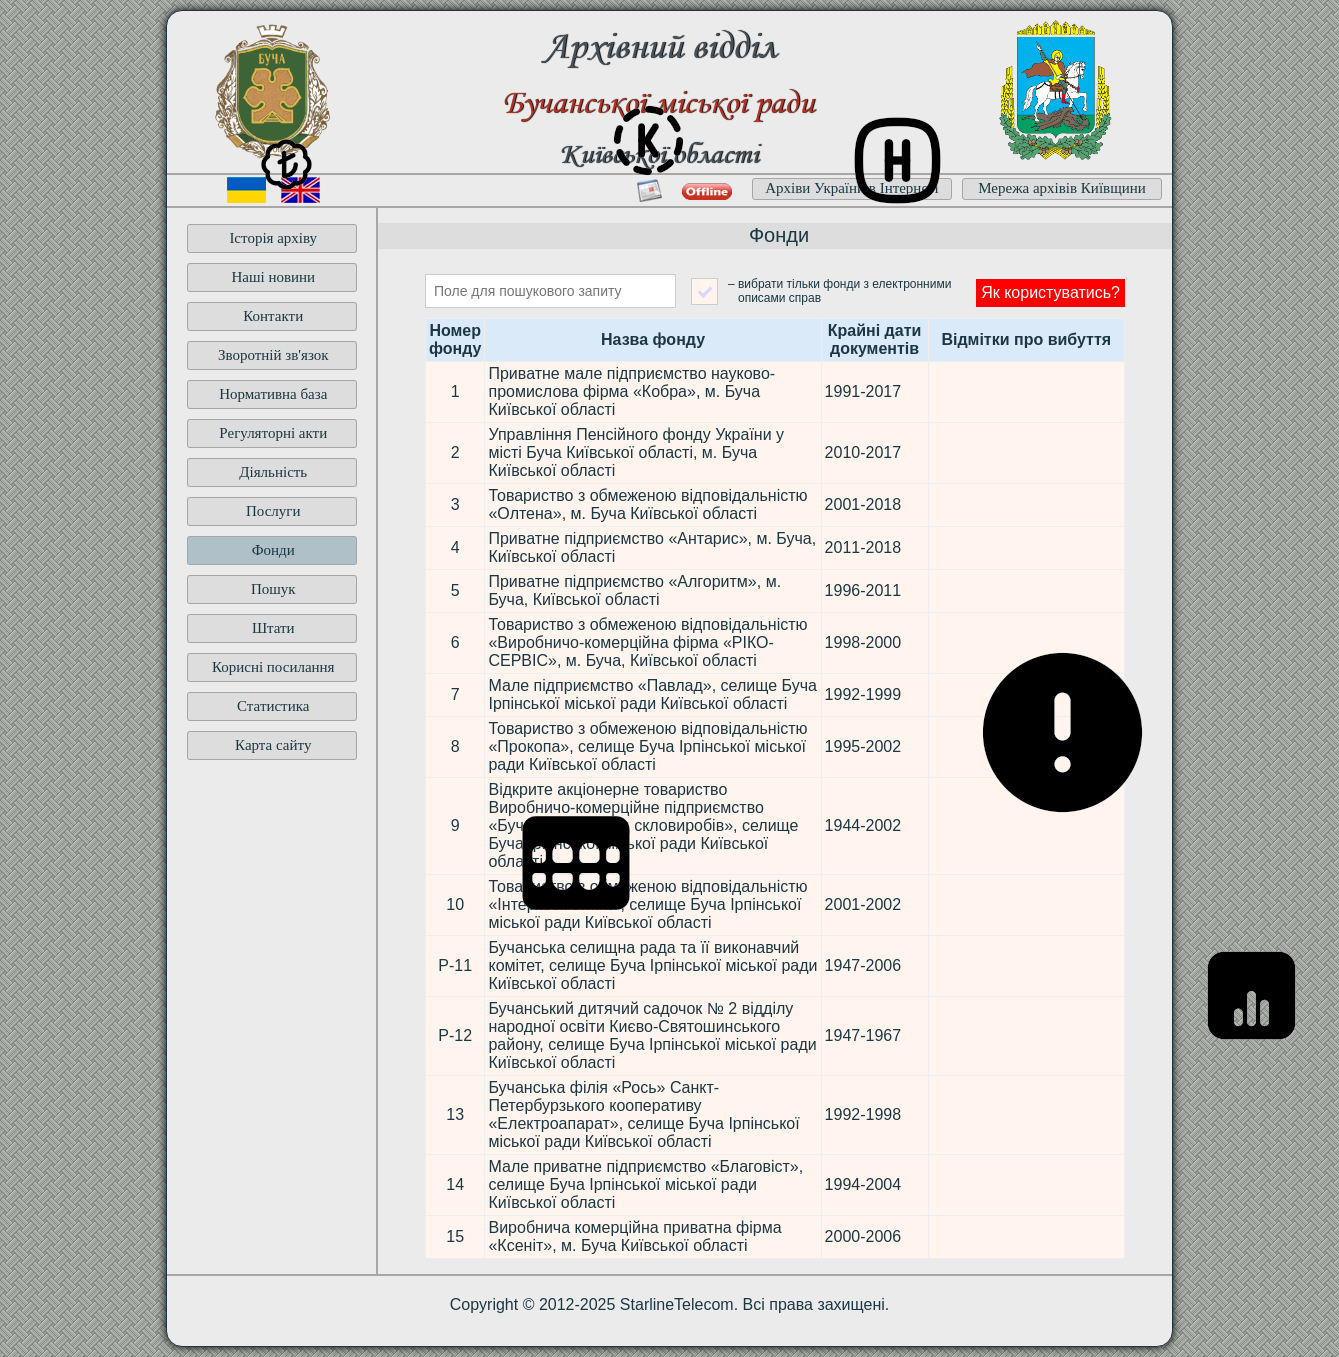 The height and width of the screenshot is (1357, 1339). Describe the element at coordinates (897, 160) in the screenshot. I see `access hospital or medical services` at that location.